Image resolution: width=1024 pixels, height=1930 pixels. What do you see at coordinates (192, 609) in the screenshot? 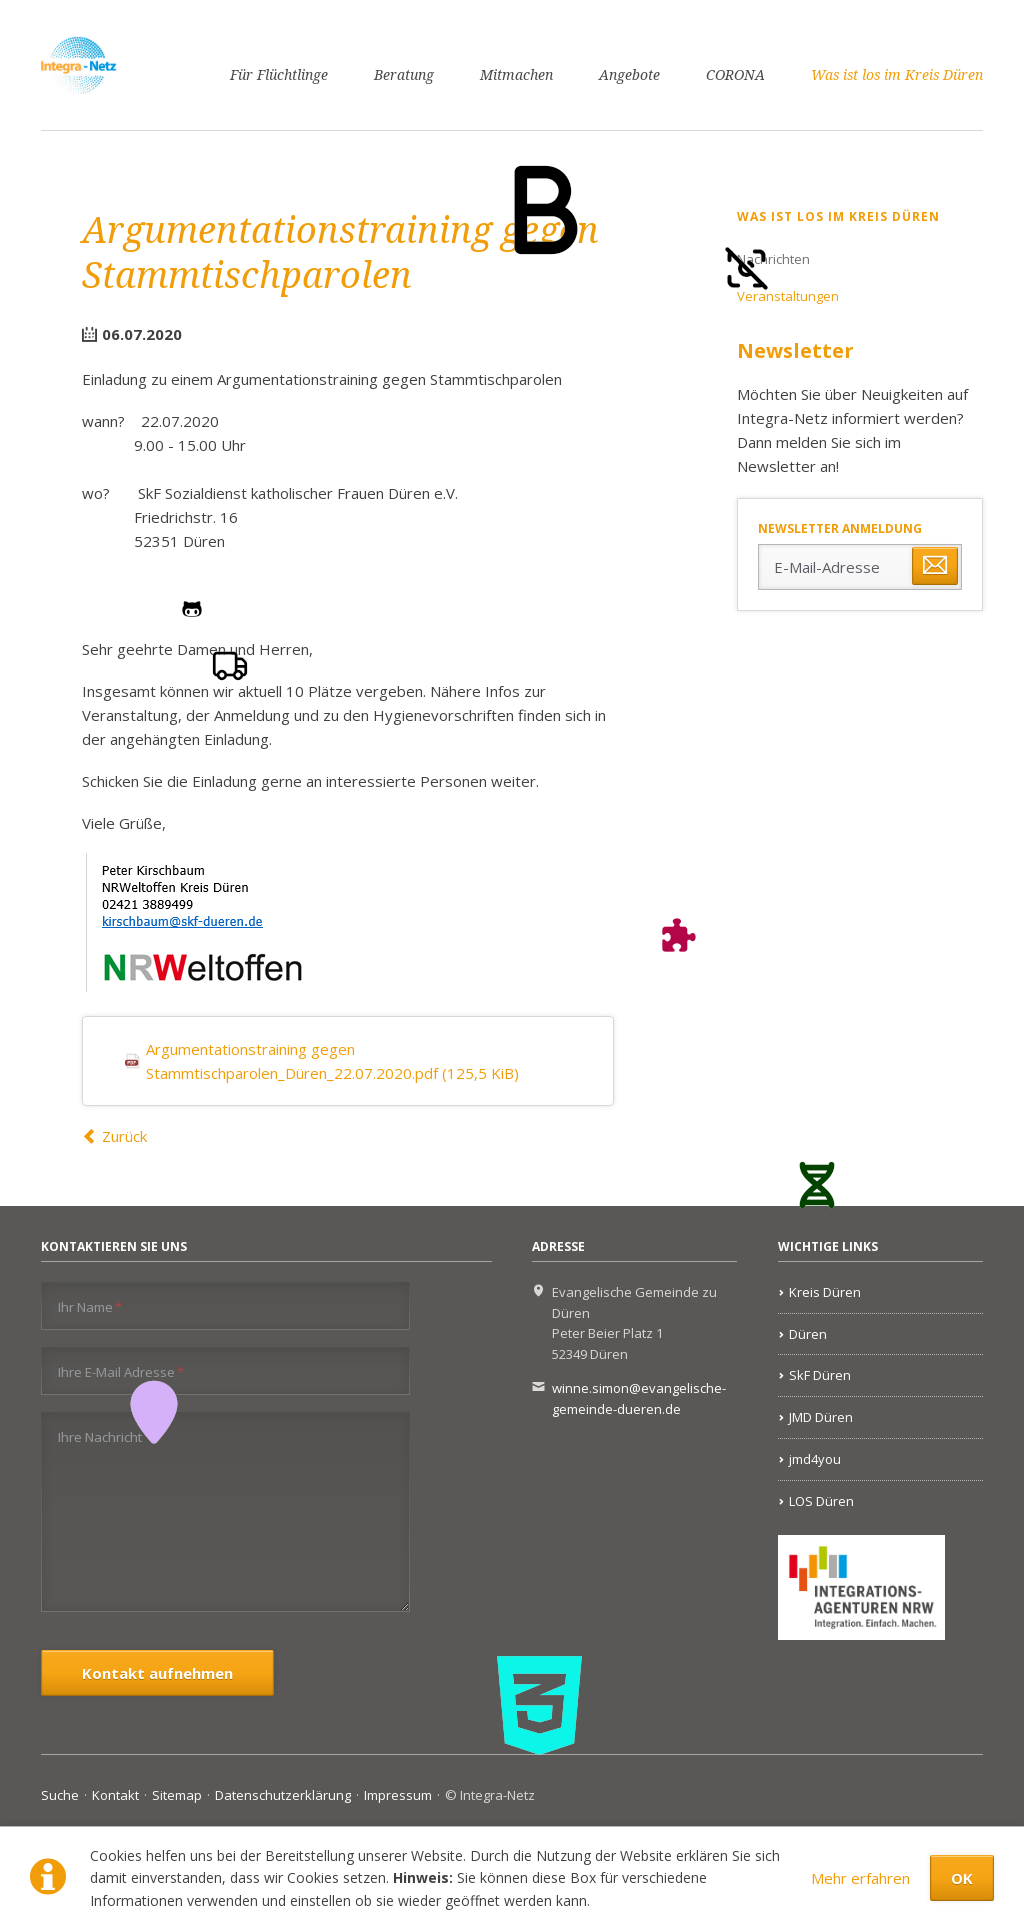
I see `link to GitHub repository` at bounding box center [192, 609].